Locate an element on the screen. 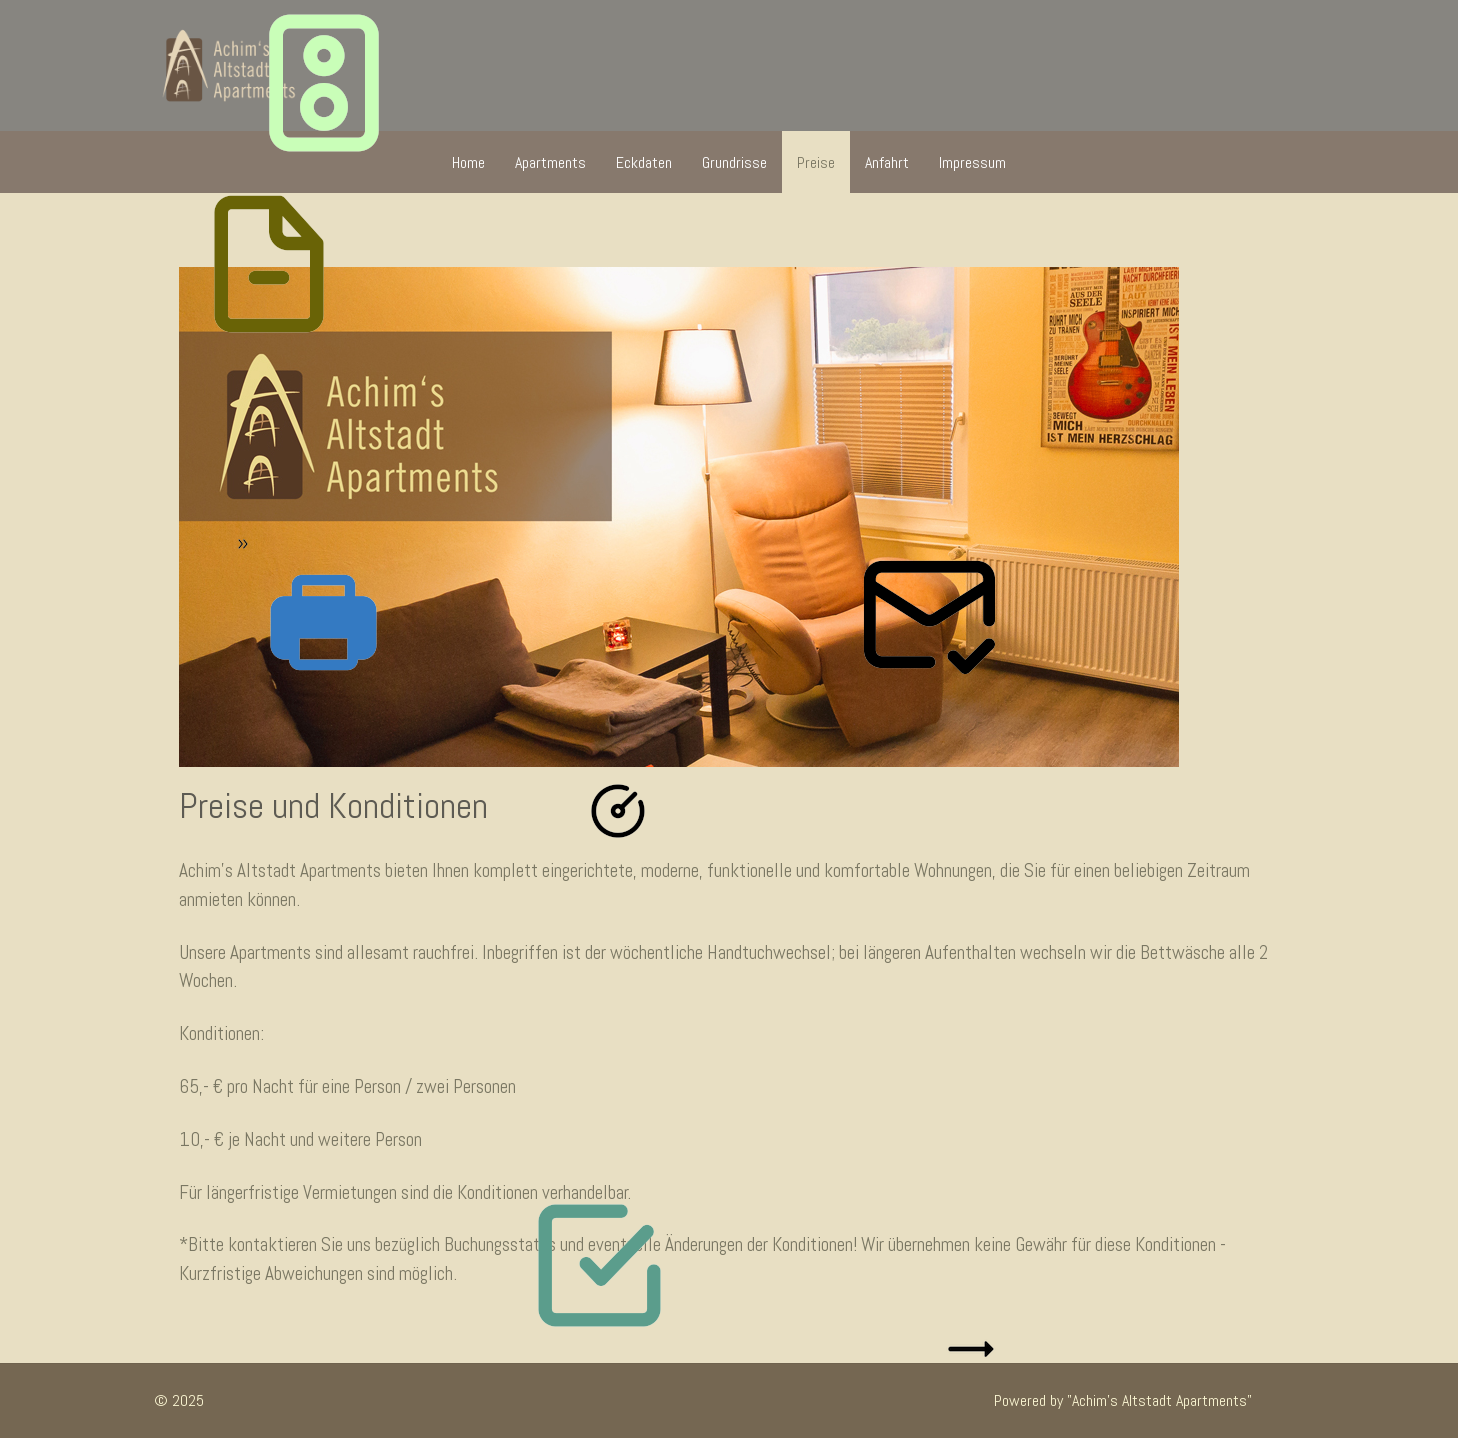  adjust audio or speaker settings is located at coordinates (324, 83).